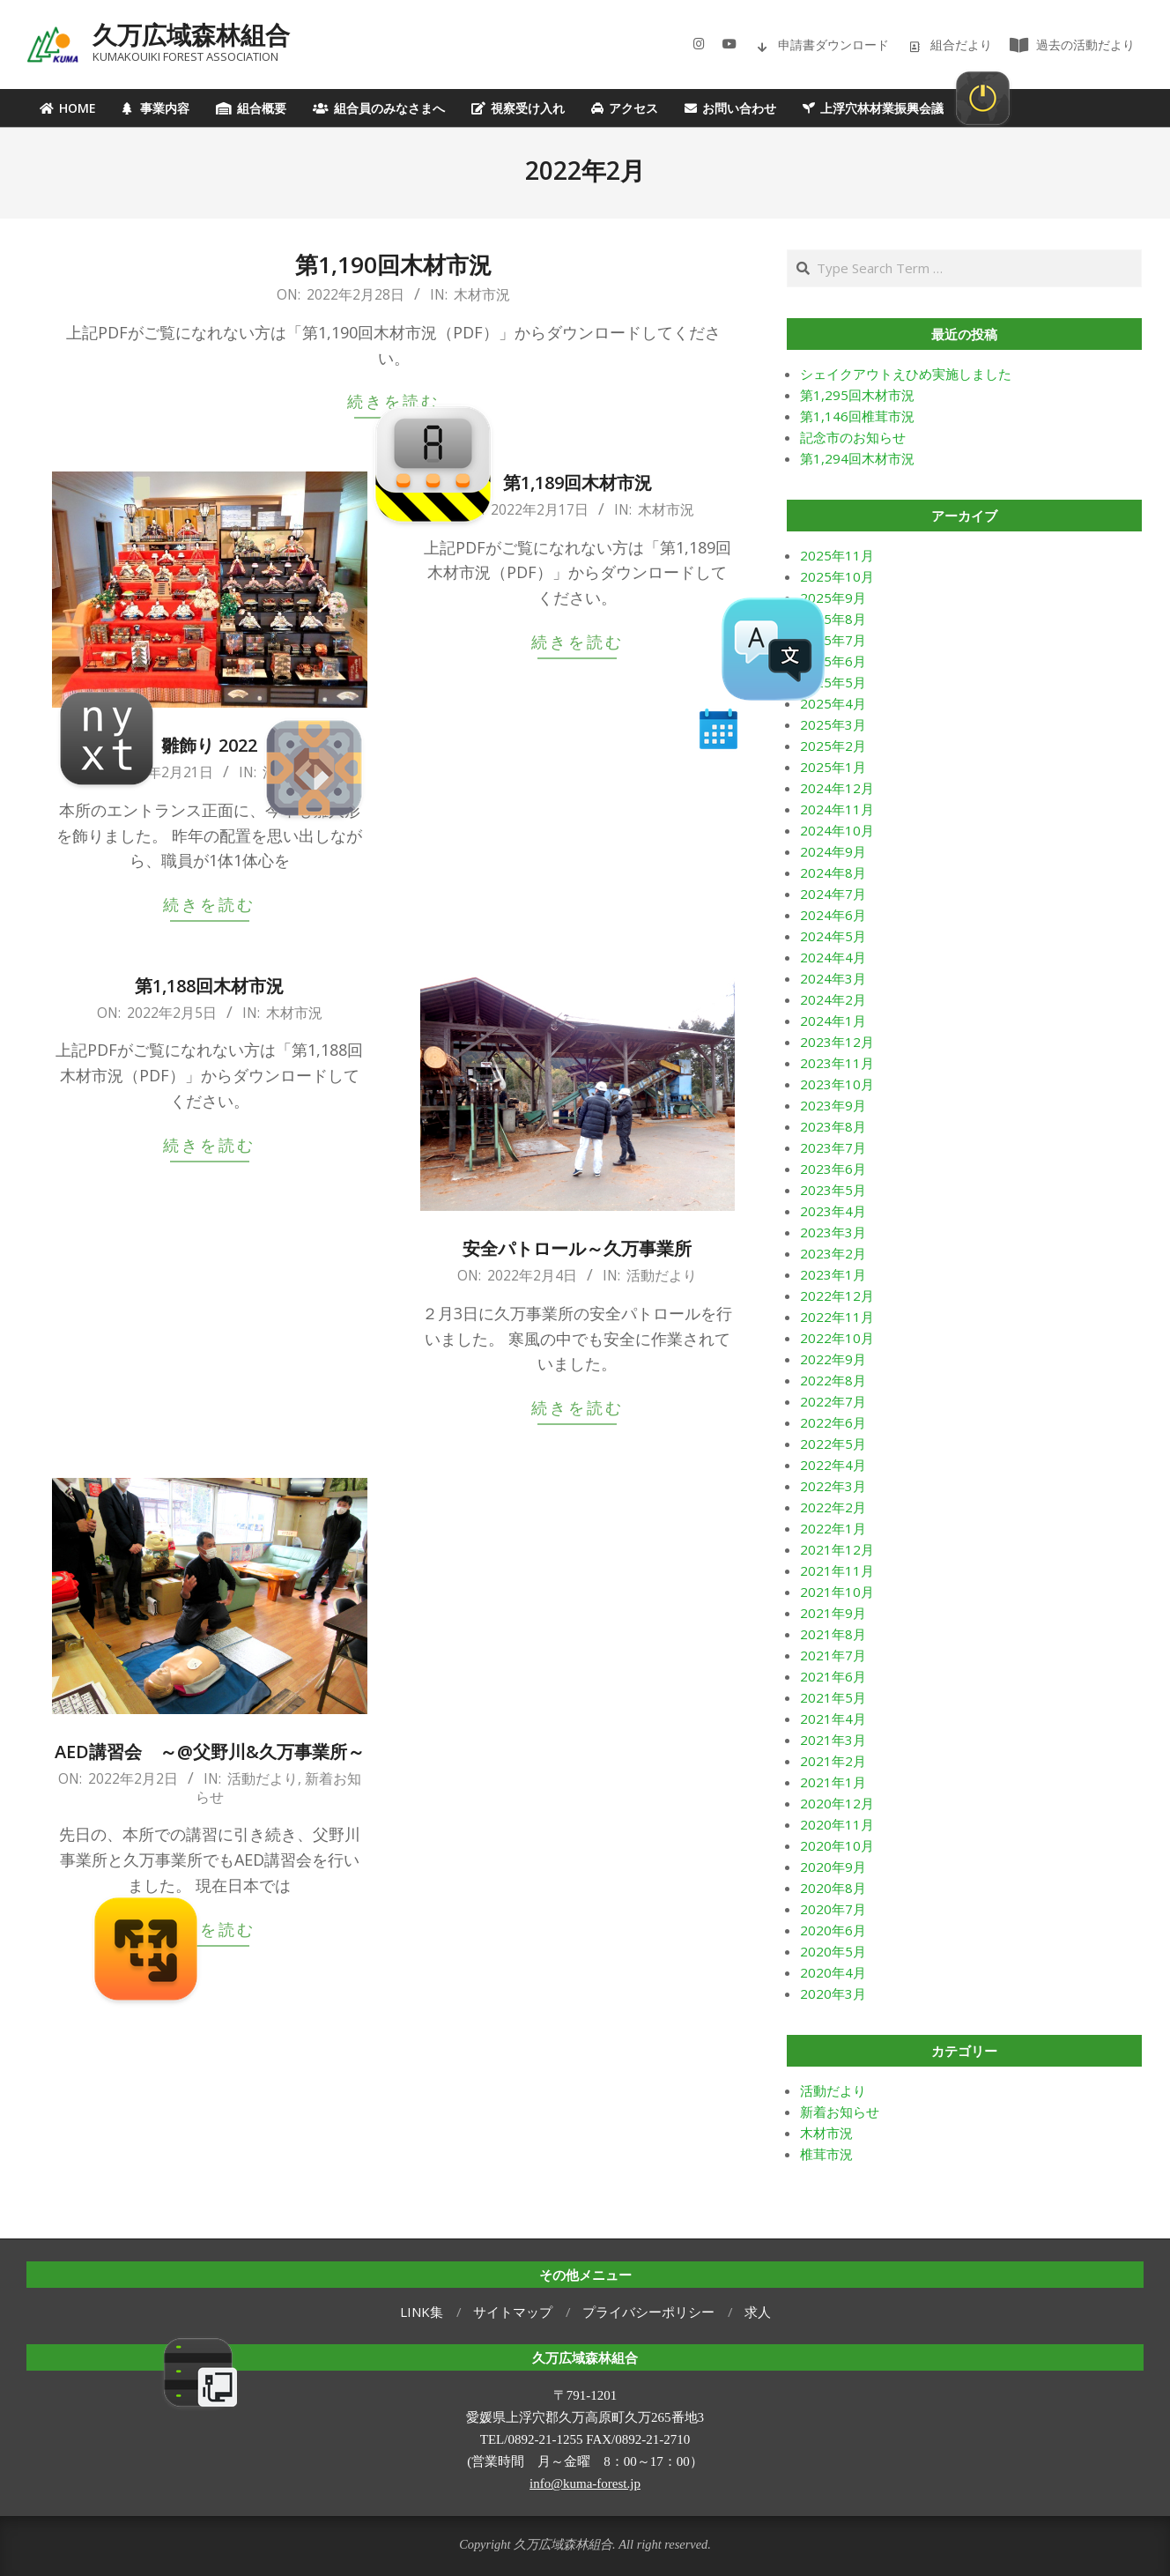 This screenshot has height=2576, width=1170. I want to click on configure DHCP server settings, so click(198, 2373).